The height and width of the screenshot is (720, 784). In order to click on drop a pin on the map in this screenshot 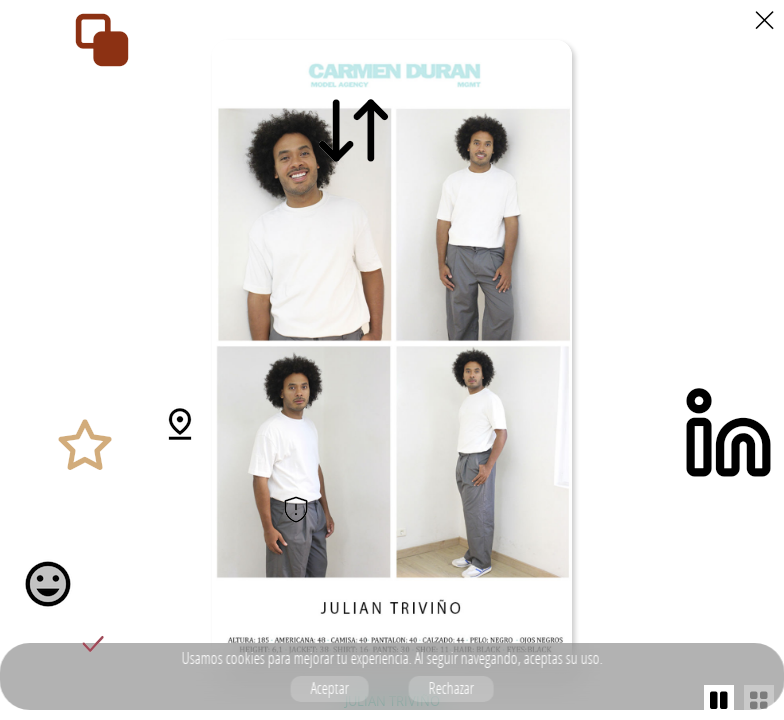, I will do `click(180, 424)`.